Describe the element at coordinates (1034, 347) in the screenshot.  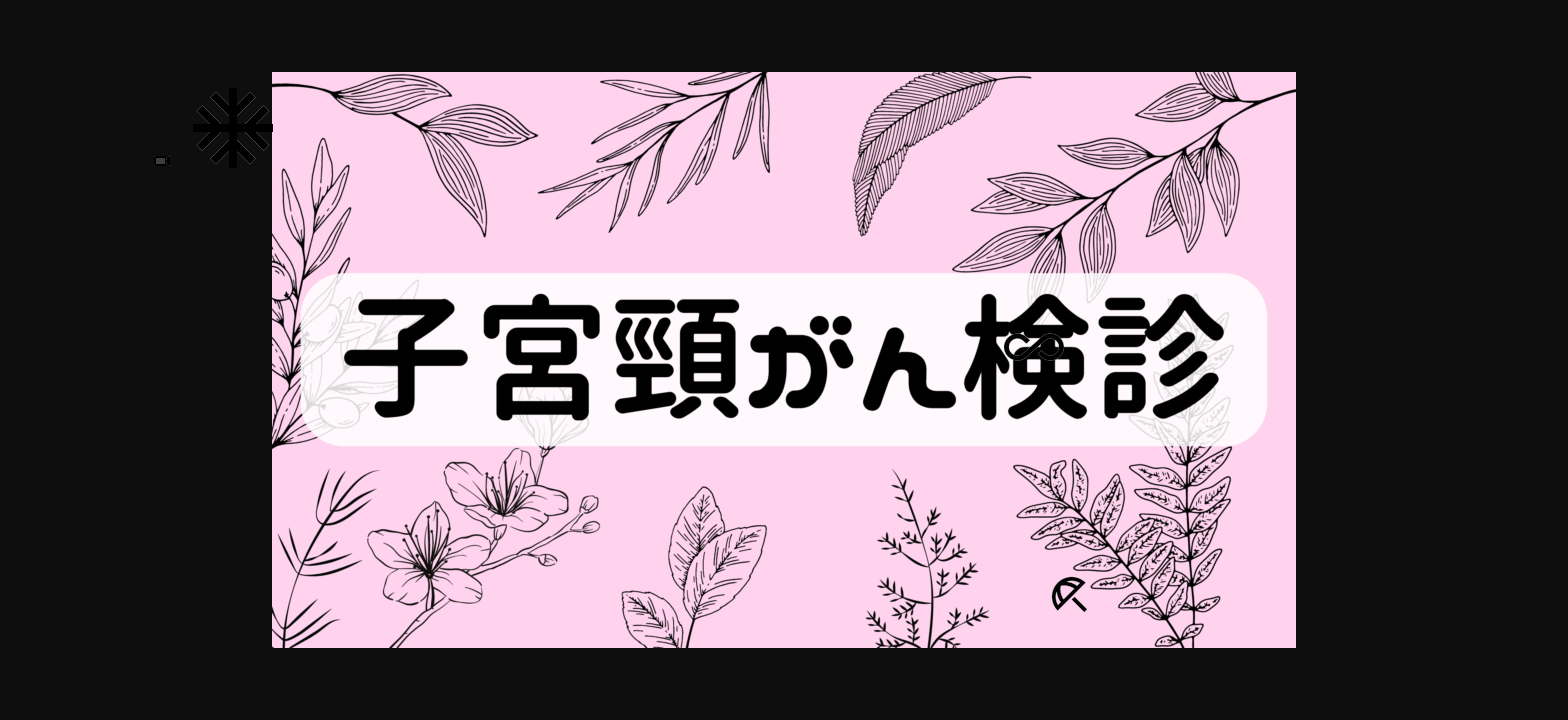
I see `indicates all-inclusive or unlimited features` at that location.